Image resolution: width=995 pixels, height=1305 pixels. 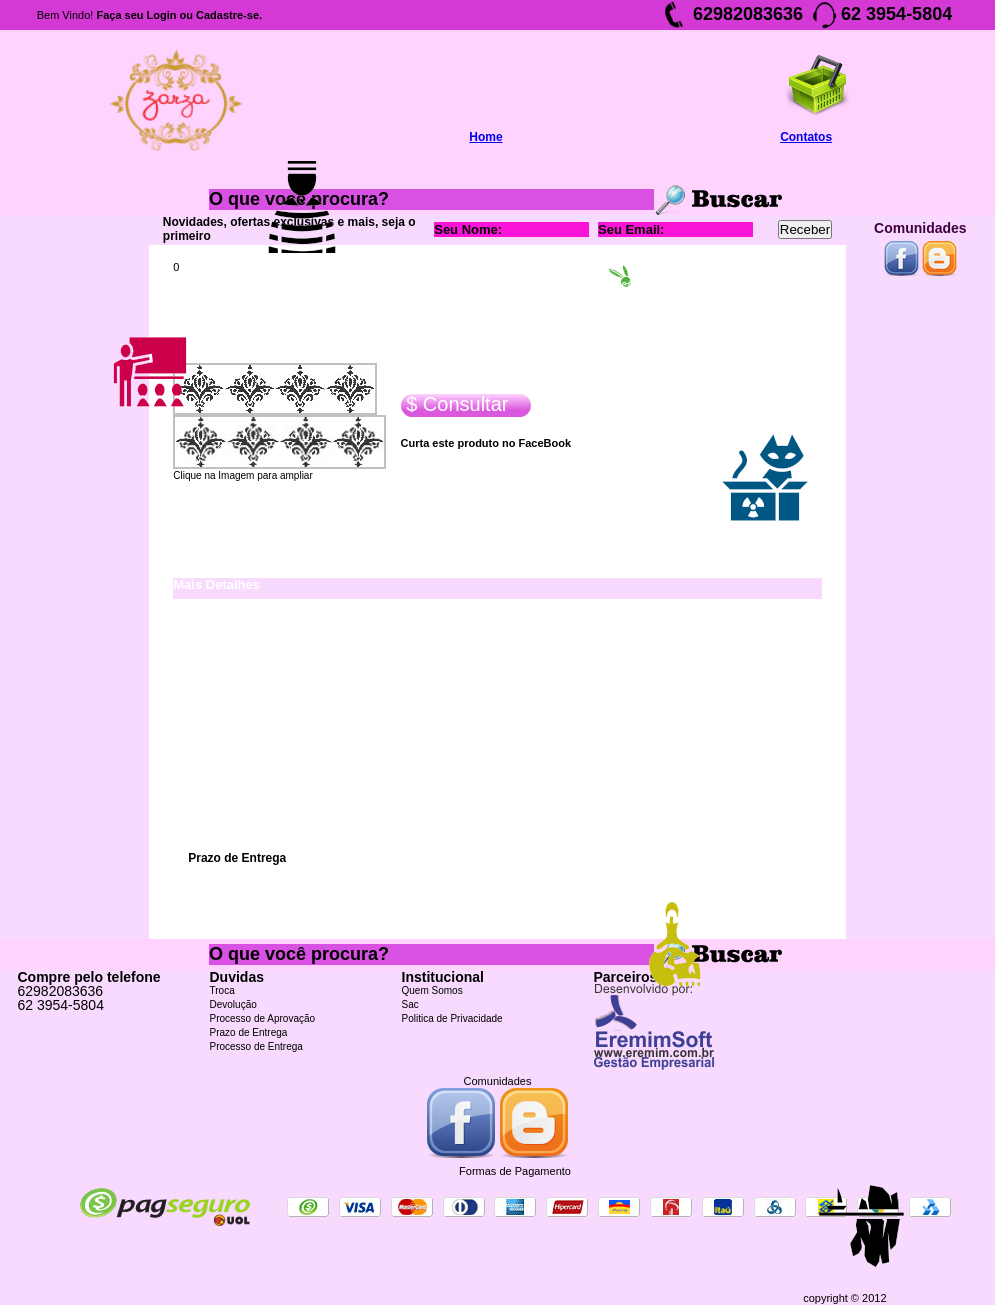 I want to click on access dark or horror-themed game settings, so click(x=672, y=943).